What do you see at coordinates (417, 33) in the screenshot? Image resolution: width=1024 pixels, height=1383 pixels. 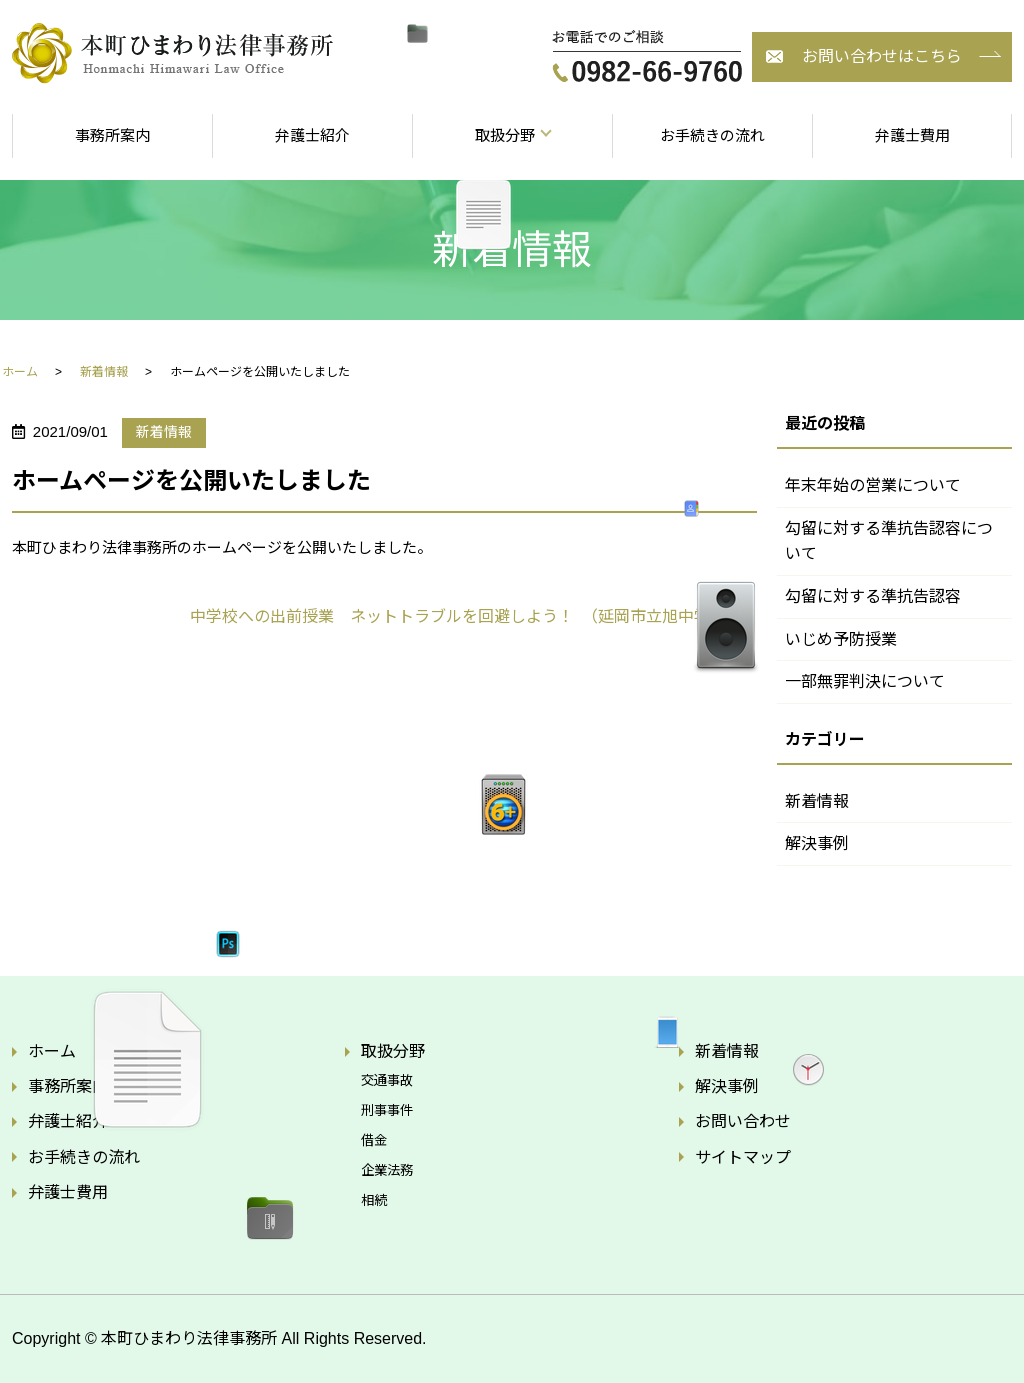 I see `an open folder ready to display its contents` at bounding box center [417, 33].